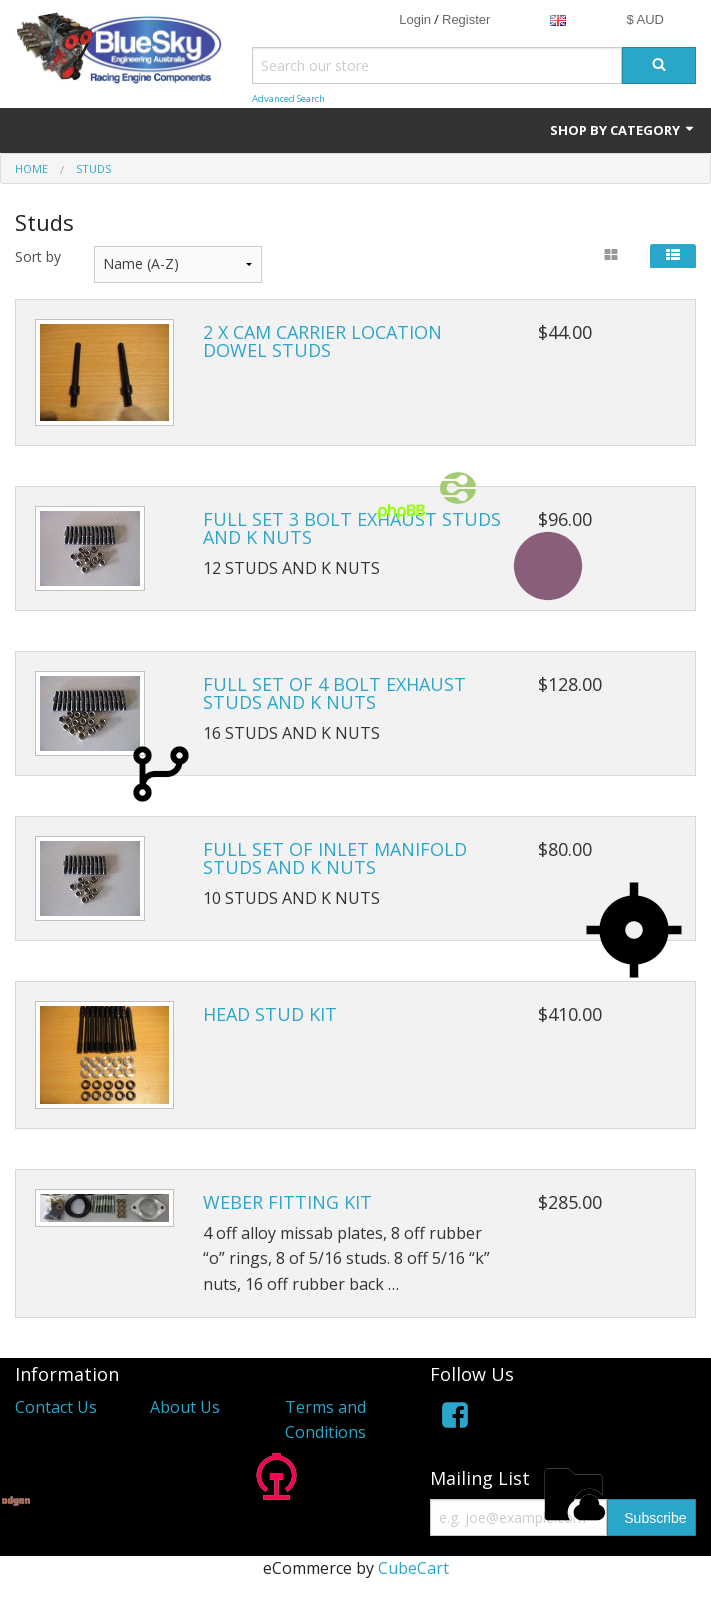 The image size is (711, 1602). What do you see at coordinates (161, 774) in the screenshot?
I see `view repository branches` at bounding box center [161, 774].